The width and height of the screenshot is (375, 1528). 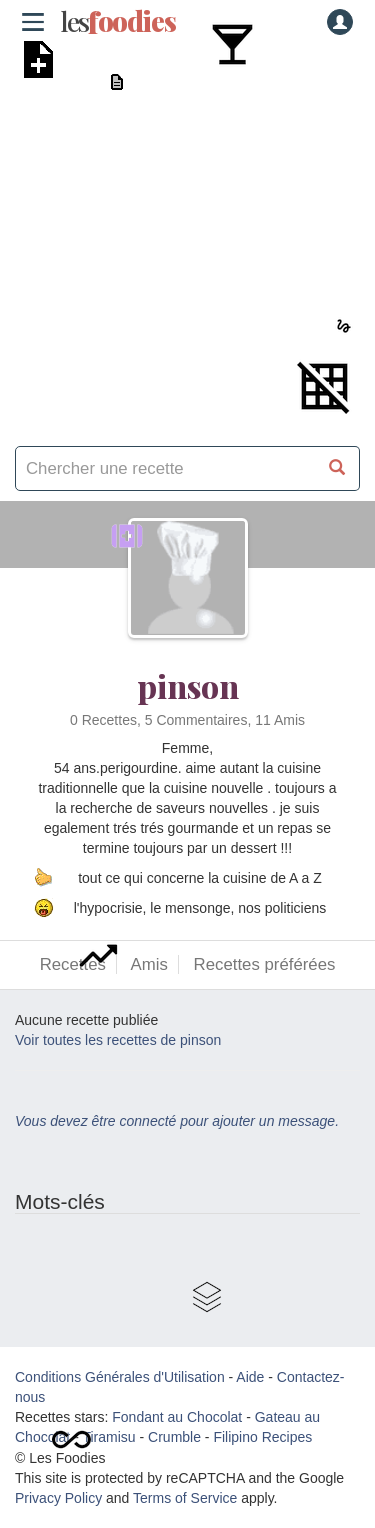 I want to click on create a new note or document, so click(x=38, y=59).